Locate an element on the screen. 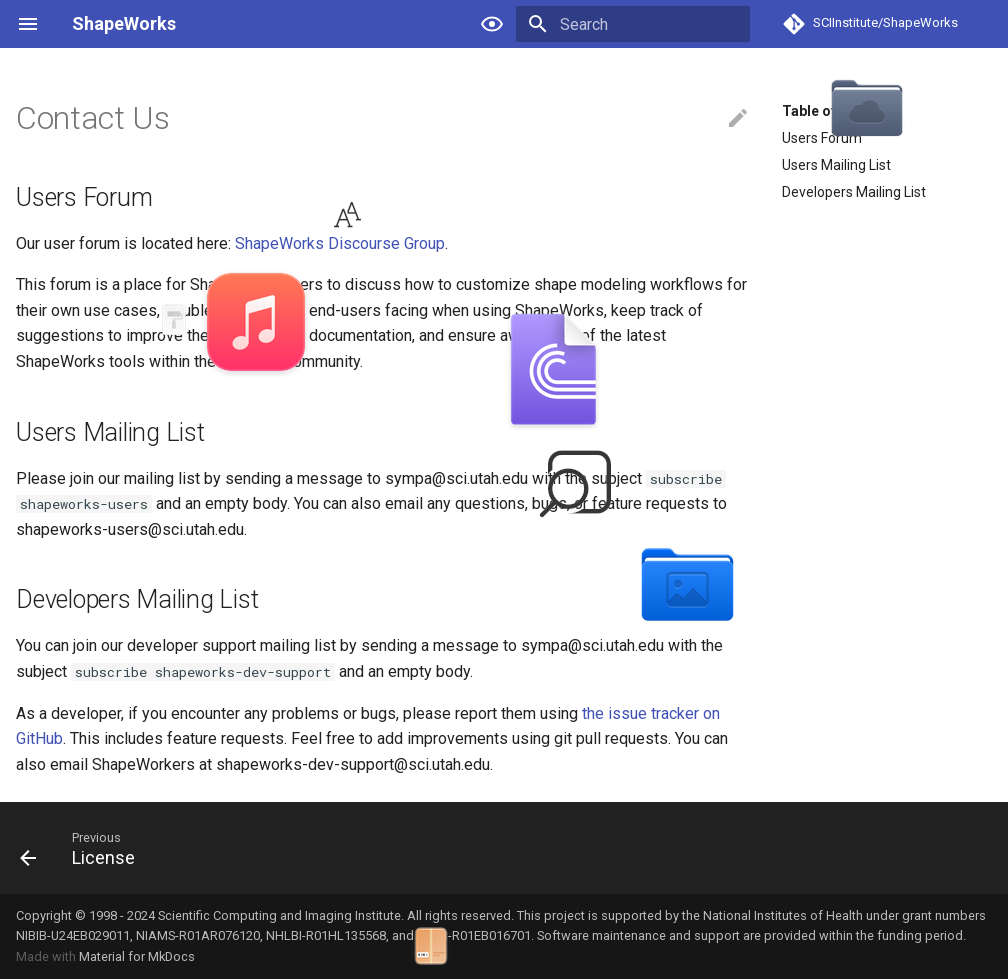 The width and height of the screenshot is (1008, 979). access font settings and typography options is located at coordinates (347, 215).